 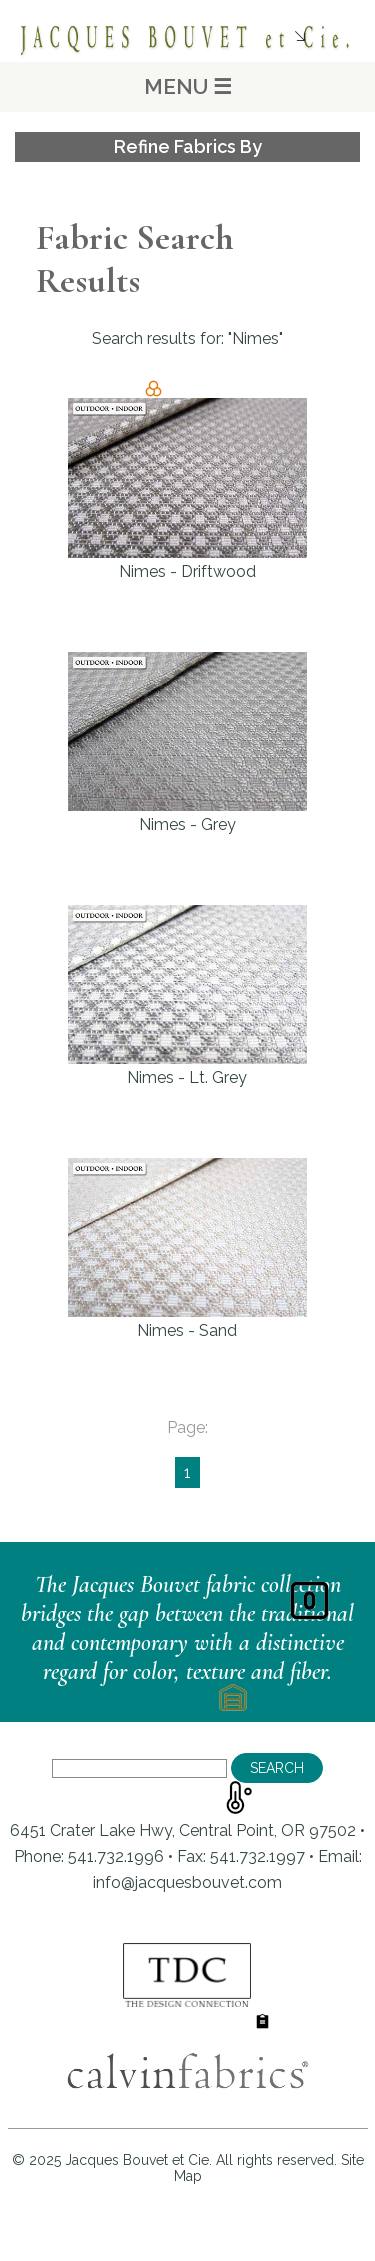 I want to click on indicates zero items or empty count, so click(x=309, y=1600).